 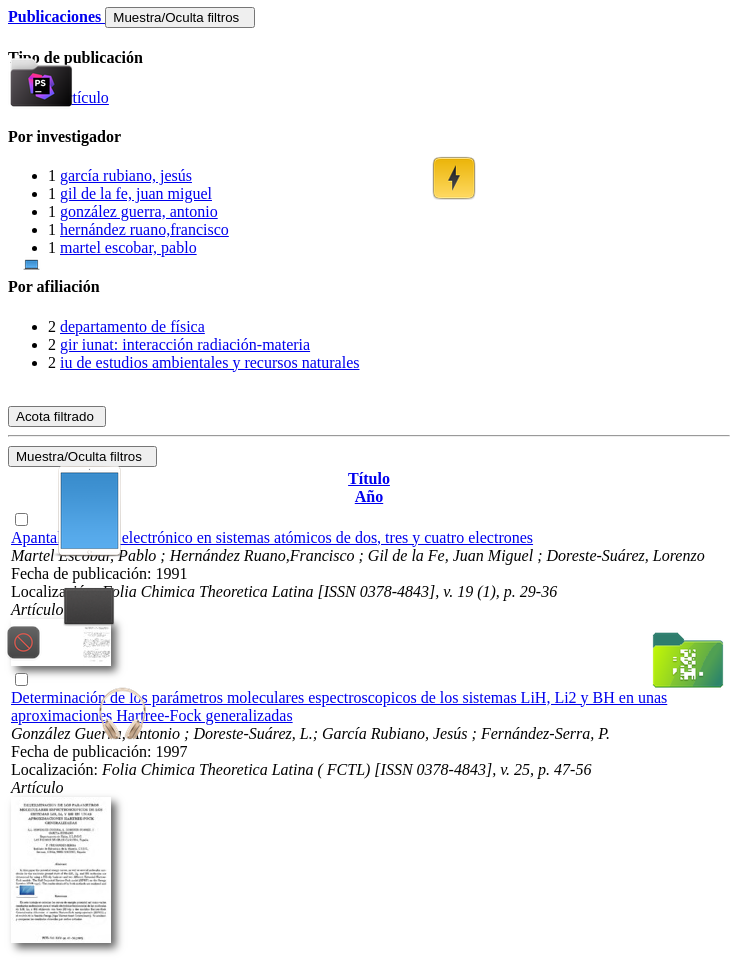 I want to click on indicates a connected iPad Air device, so click(x=89, y=511).